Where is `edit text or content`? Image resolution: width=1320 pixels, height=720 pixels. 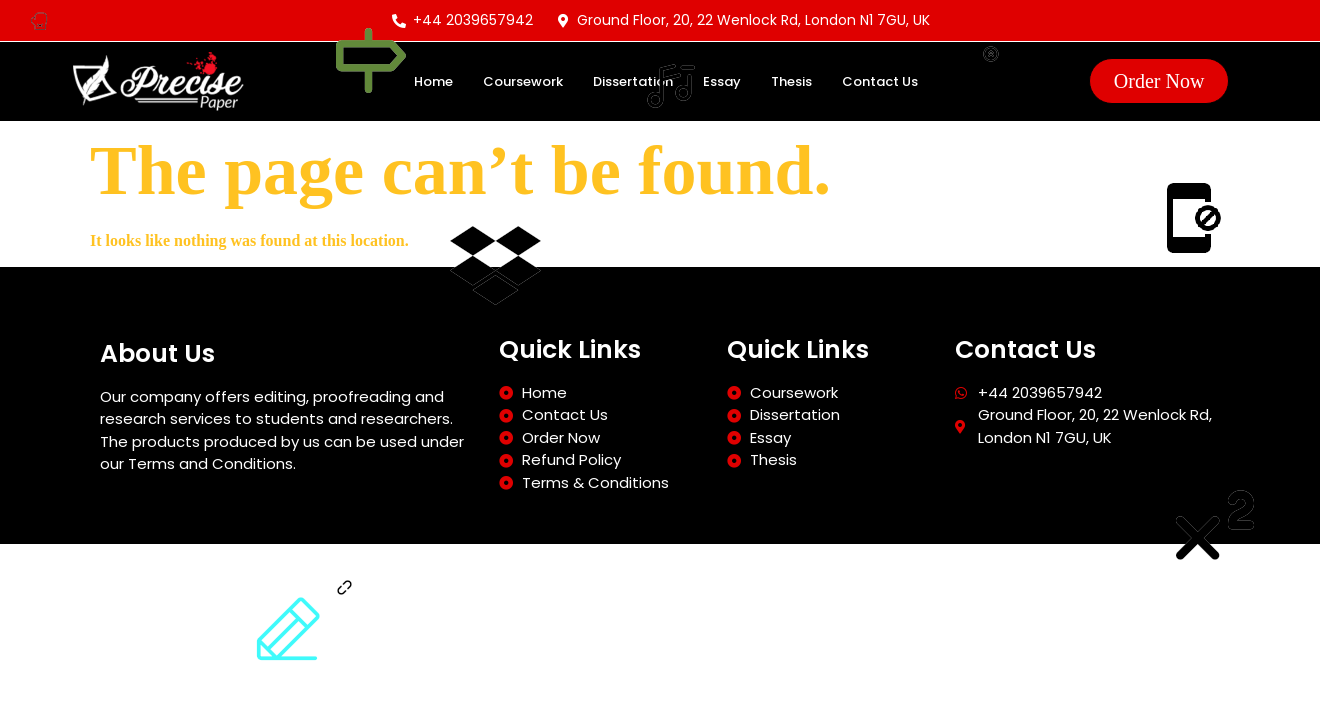
edit text or content is located at coordinates (287, 630).